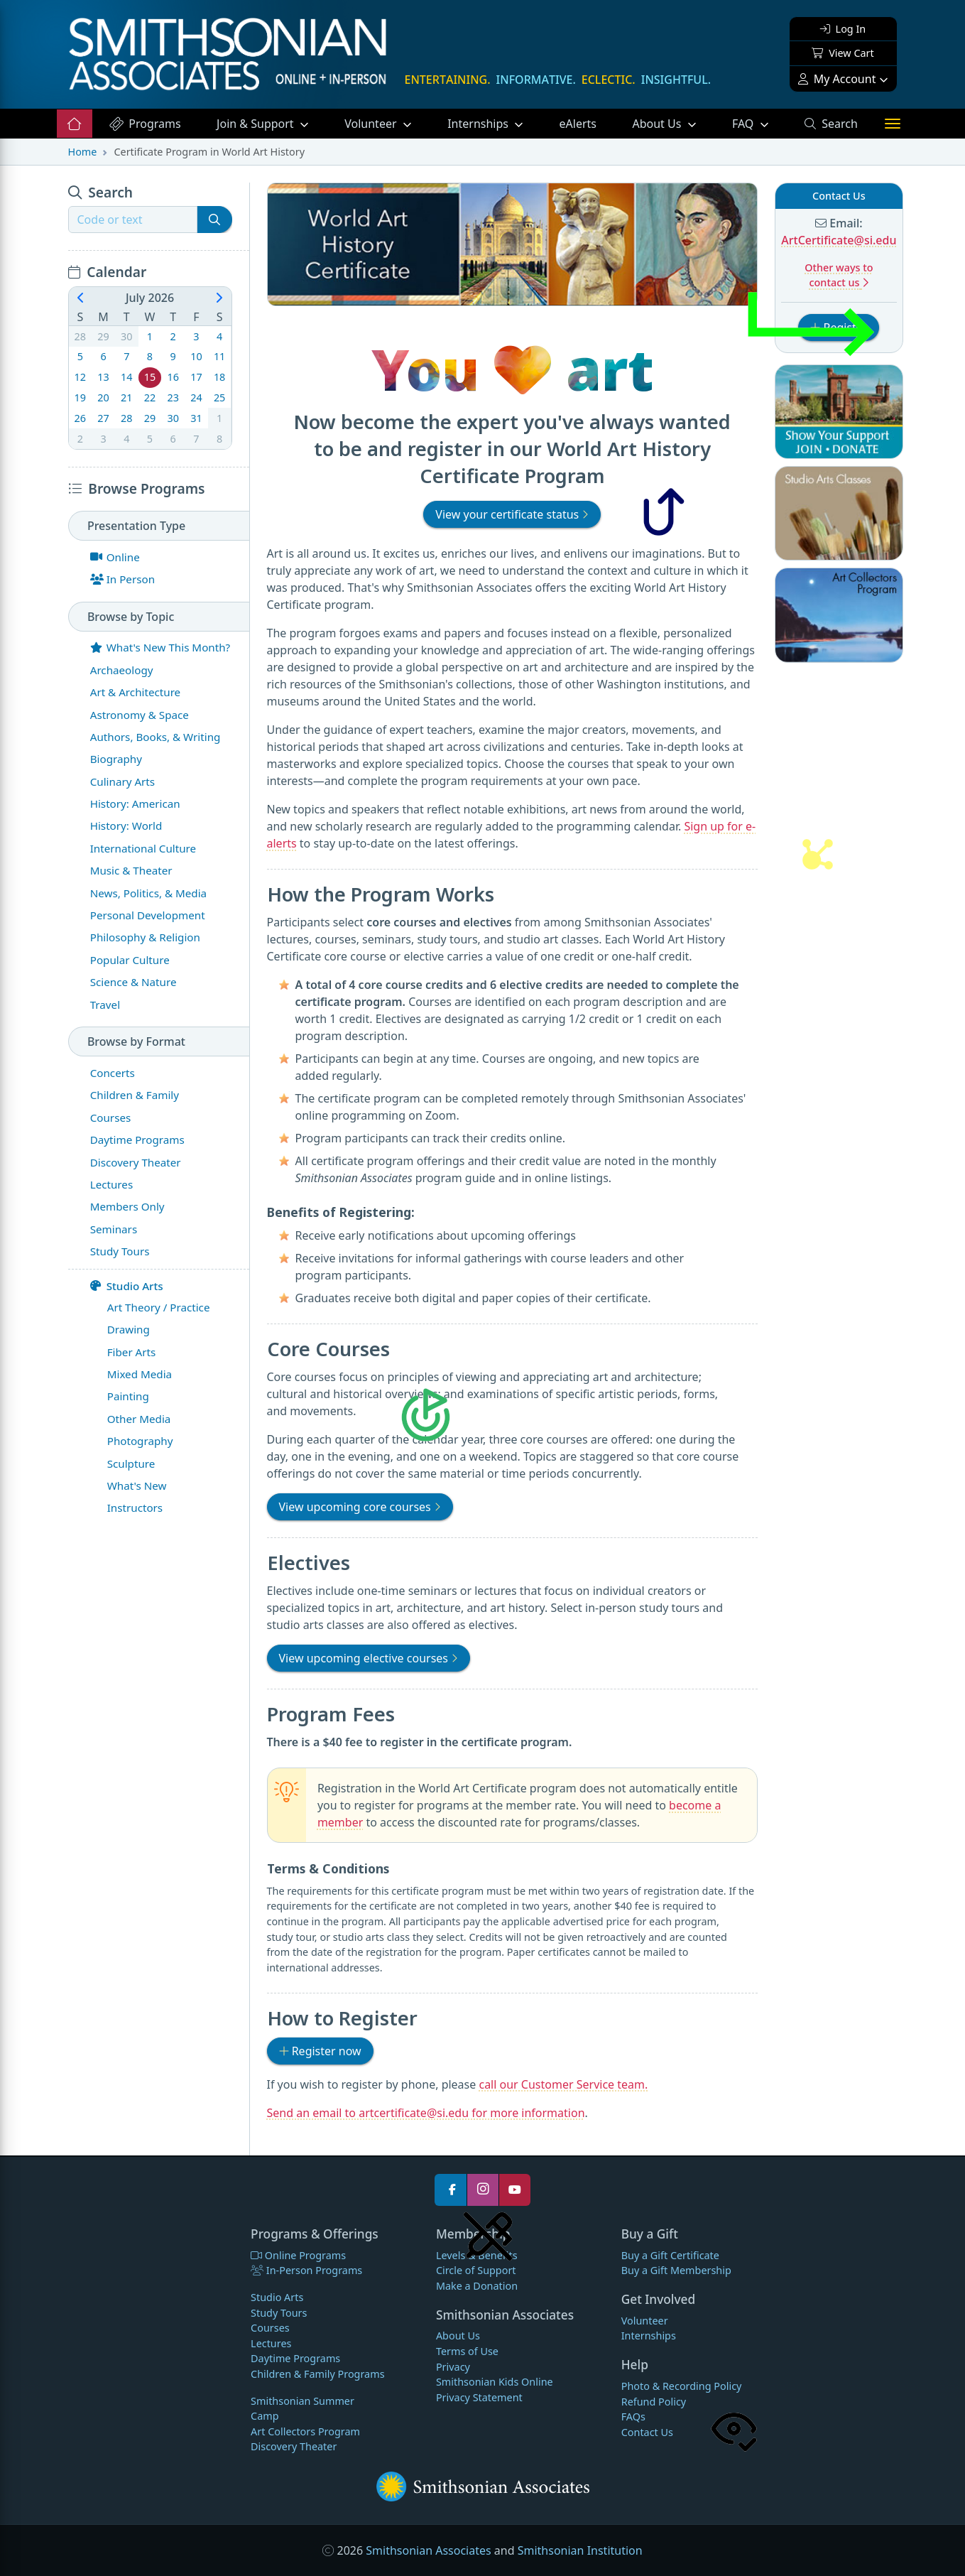  Describe the element at coordinates (488, 2236) in the screenshot. I see `editing disabled` at that location.